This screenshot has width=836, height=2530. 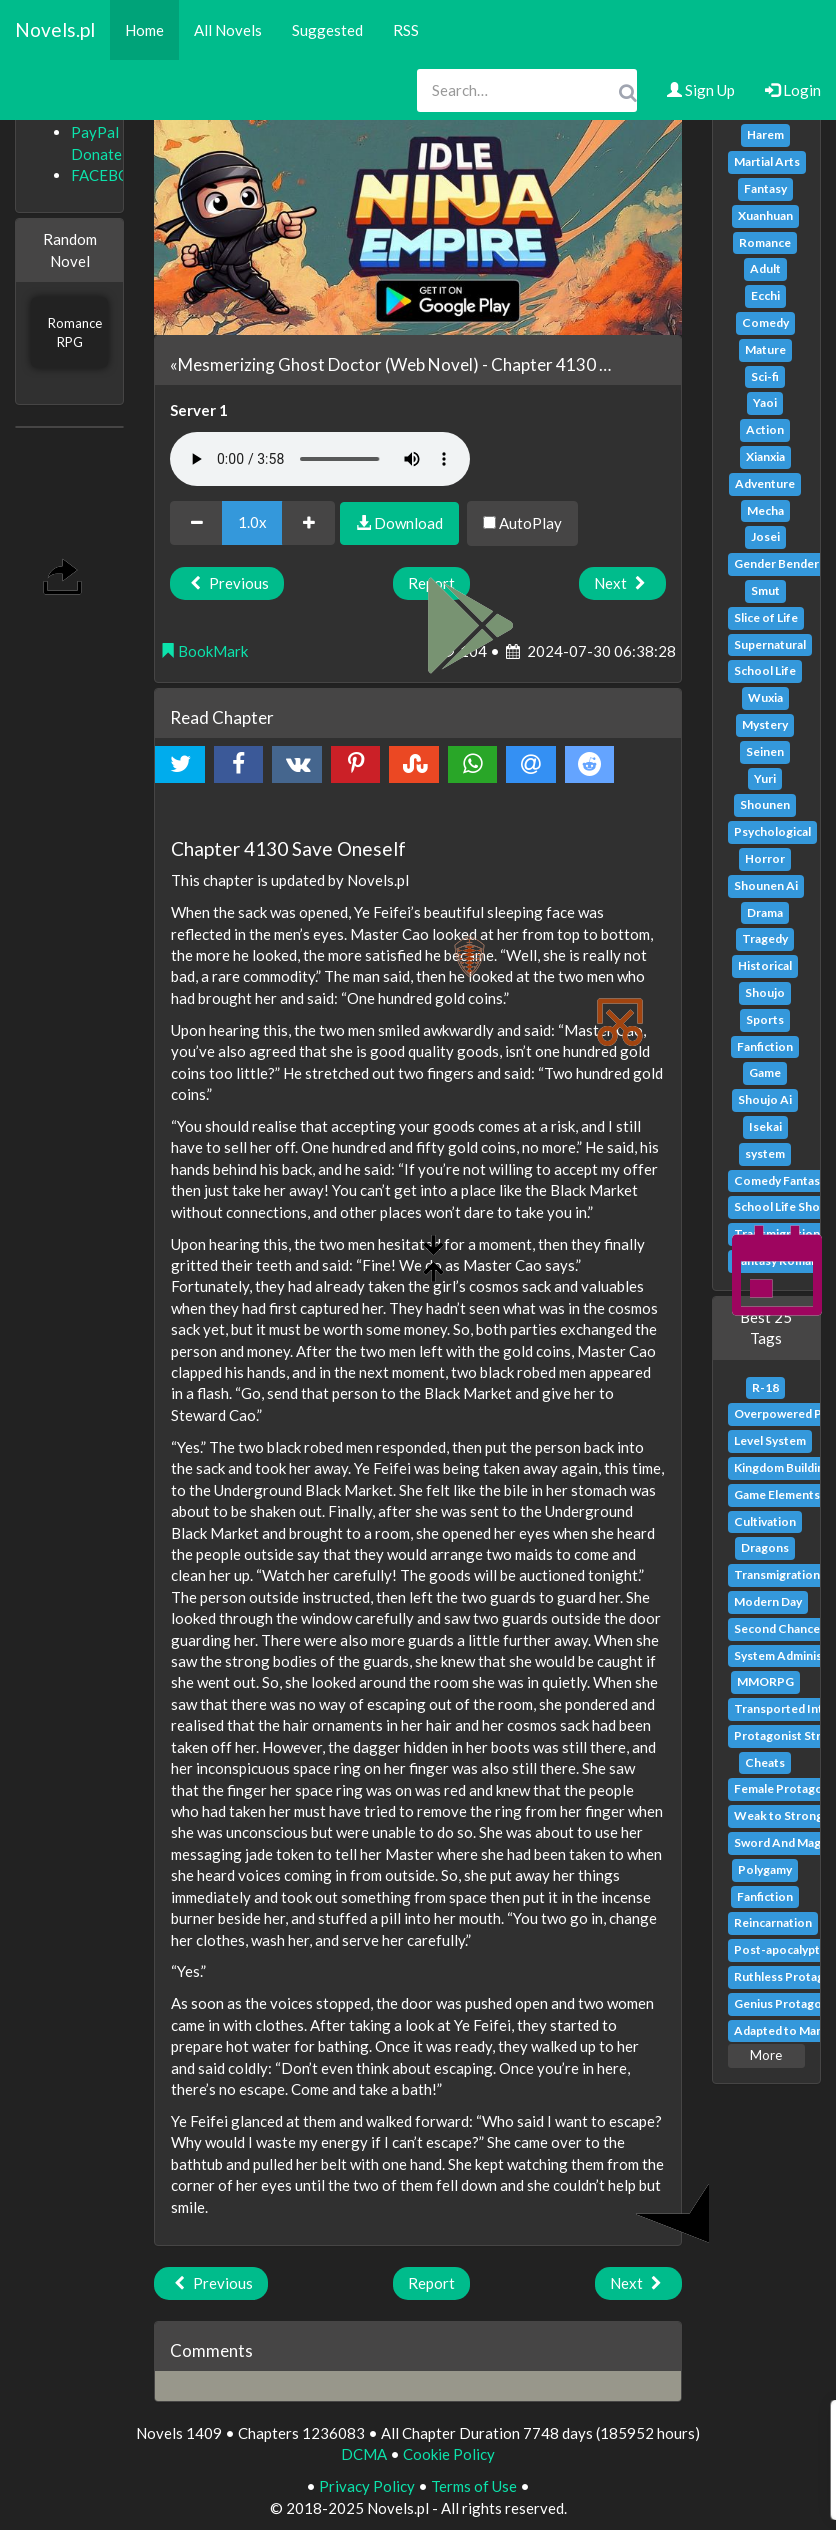 What do you see at coordinates (777, 1275) in the screenshot?
I see `view a scheduled event` at bounding box center [777, 1275].